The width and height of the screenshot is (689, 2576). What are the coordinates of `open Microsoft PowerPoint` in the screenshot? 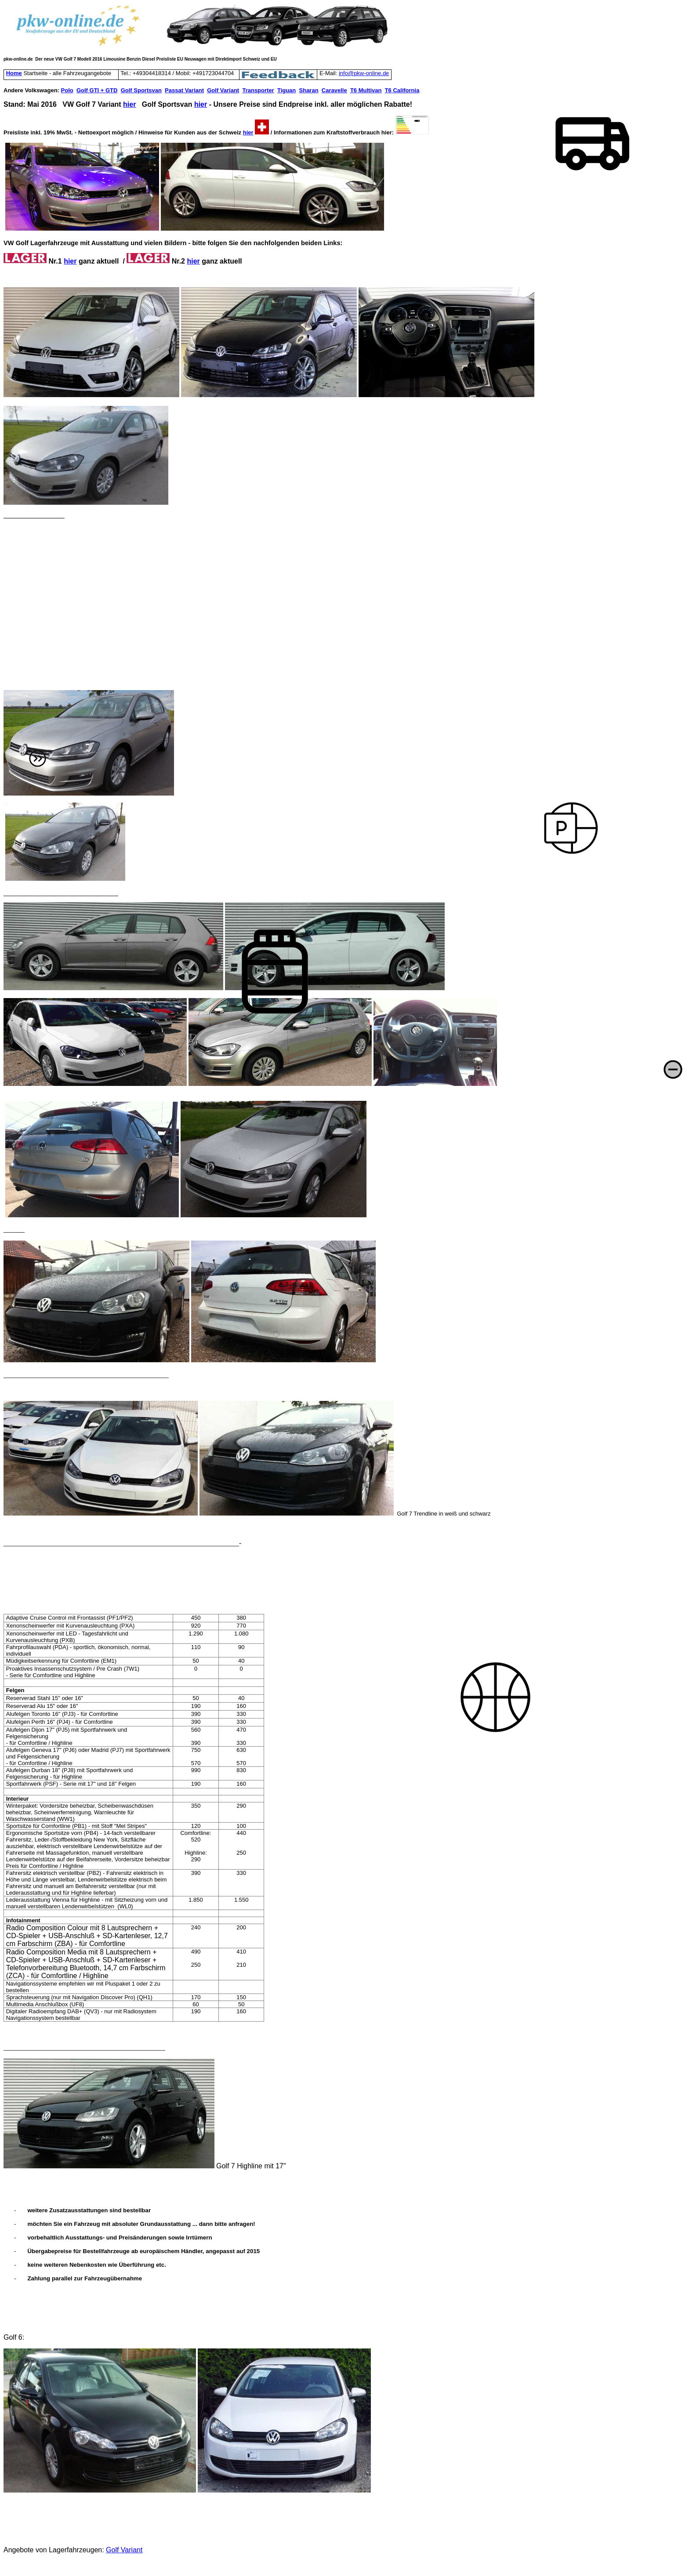 It's located at (570, 828).